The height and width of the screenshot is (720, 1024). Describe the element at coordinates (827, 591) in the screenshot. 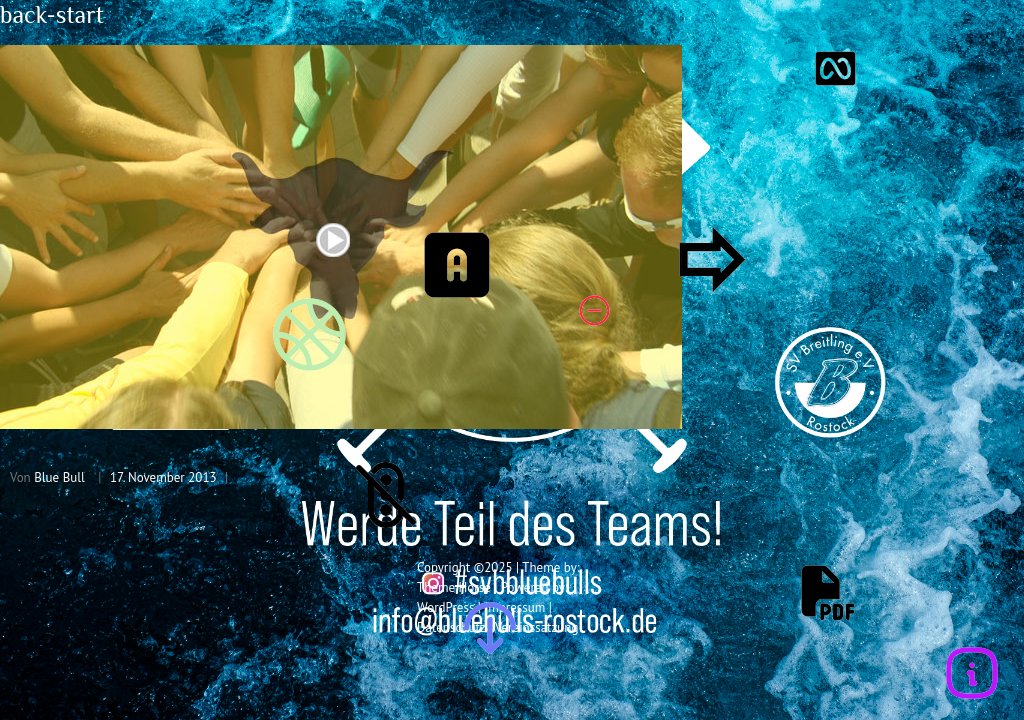

I see `view or open a PDF document` at that location.